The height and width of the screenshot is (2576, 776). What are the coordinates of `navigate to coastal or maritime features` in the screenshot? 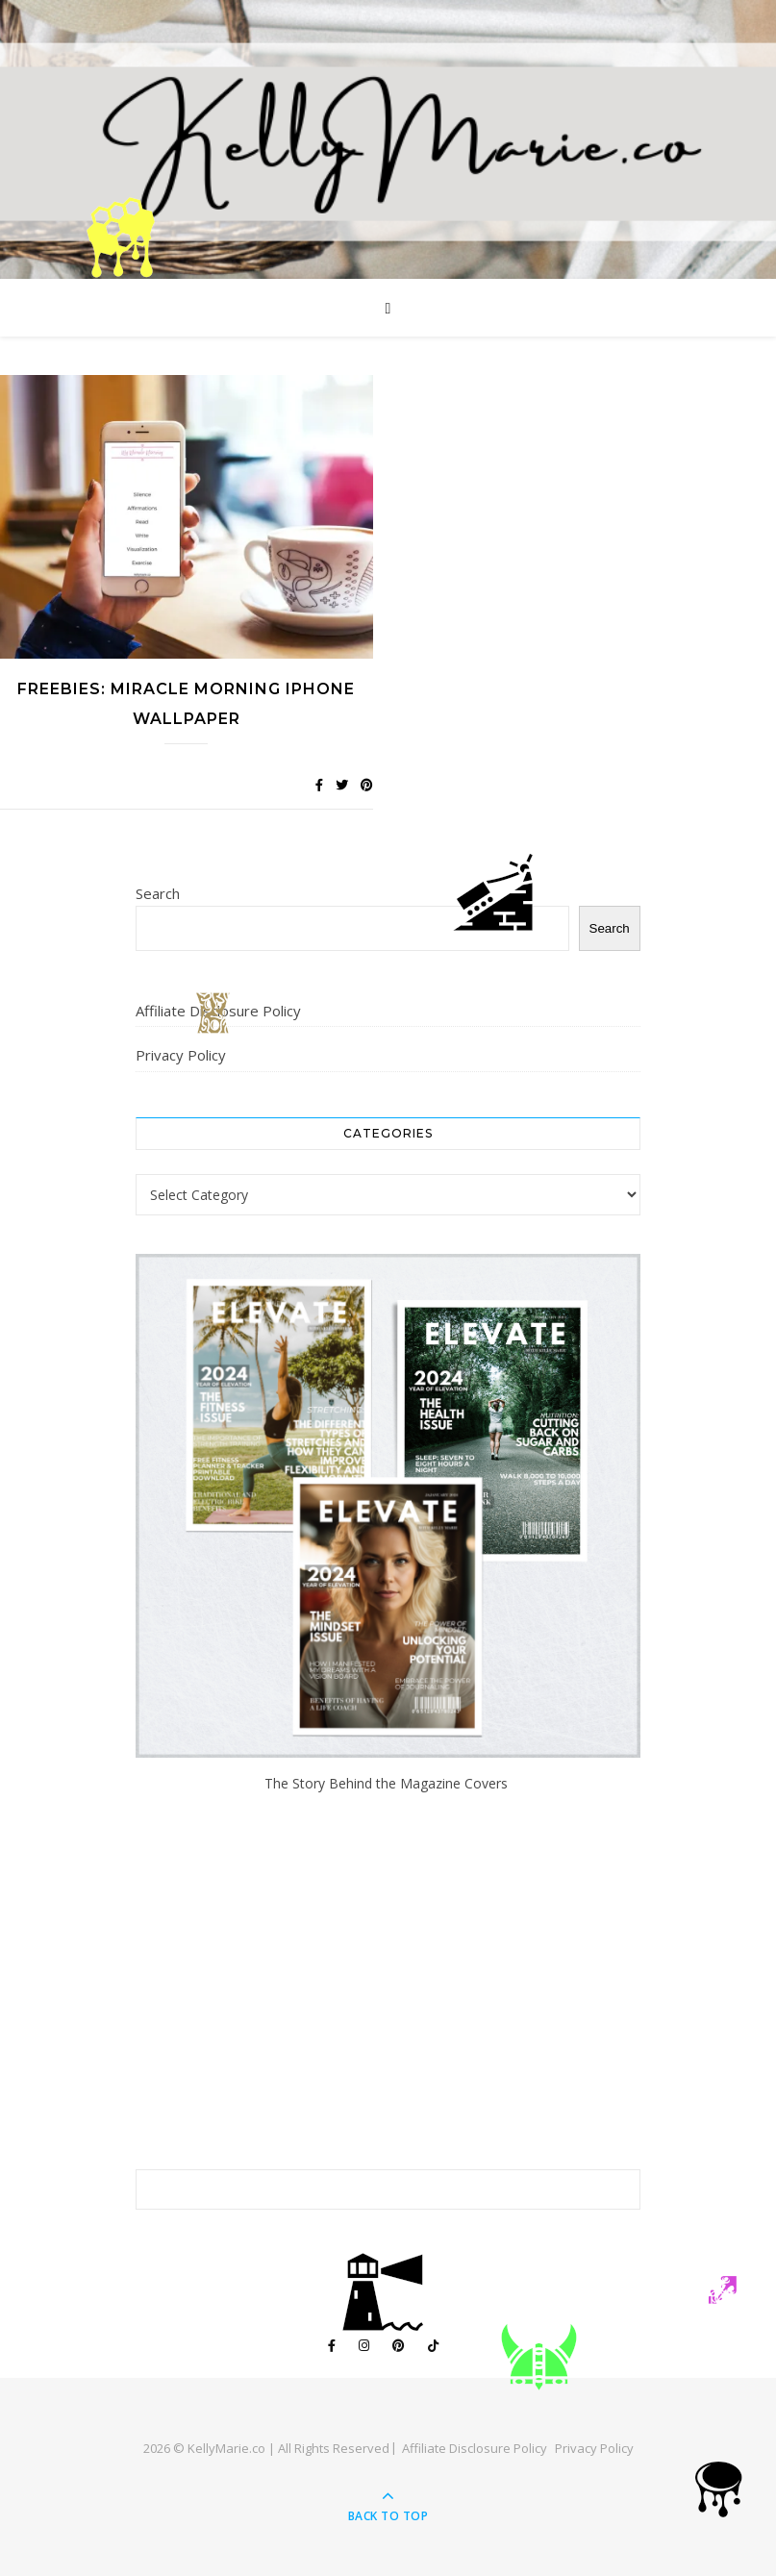 It's located at (384, 2290).